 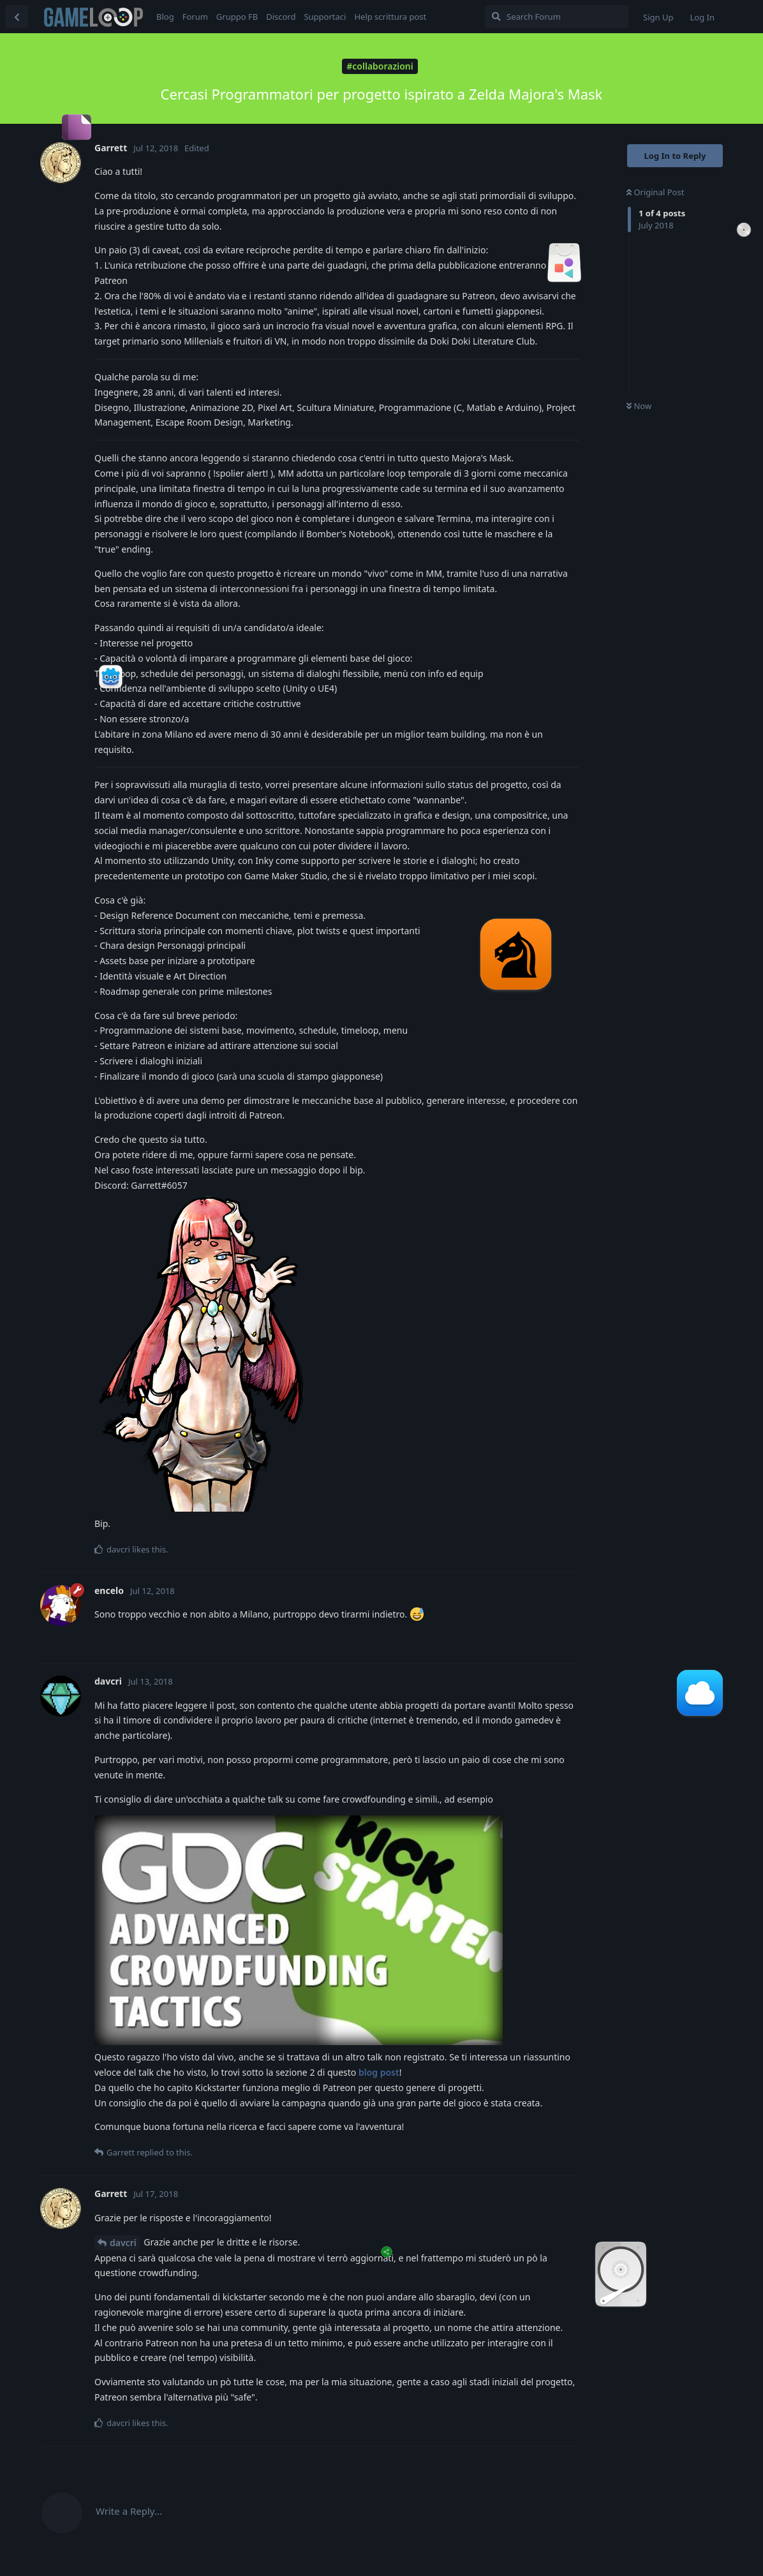 I want to click on access sharing and network preferences, so click(x=387, y=2252).